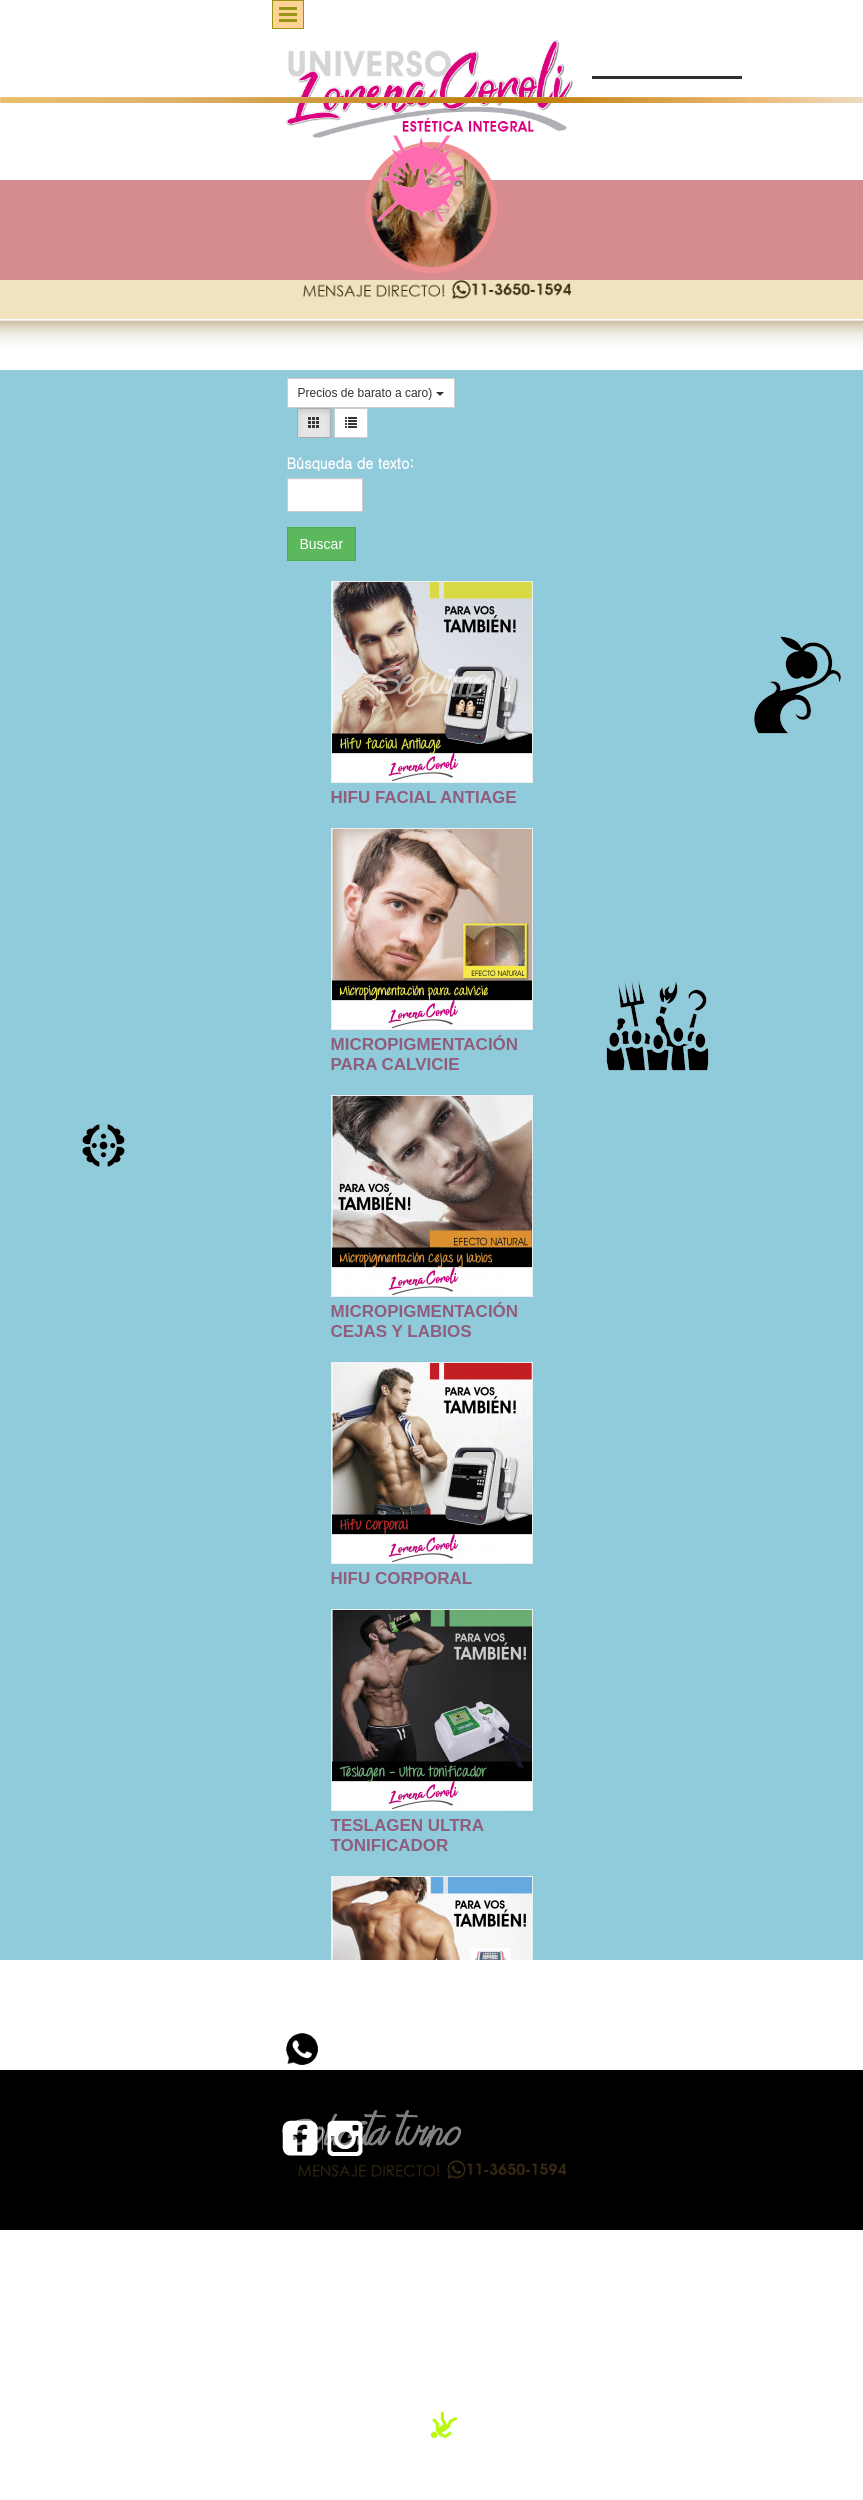 The height and width of the screenshot is (2500, 863). Describe the element at coordinates (444, 2425) in the screenshot. I see `indicates a fall hazard or danger zone` at that location.